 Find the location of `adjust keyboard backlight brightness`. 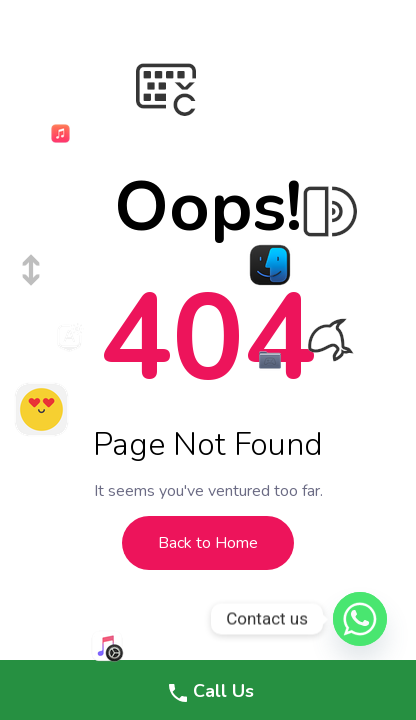

adjust keyboard backlight brightness is located at coordinates (70, 337).